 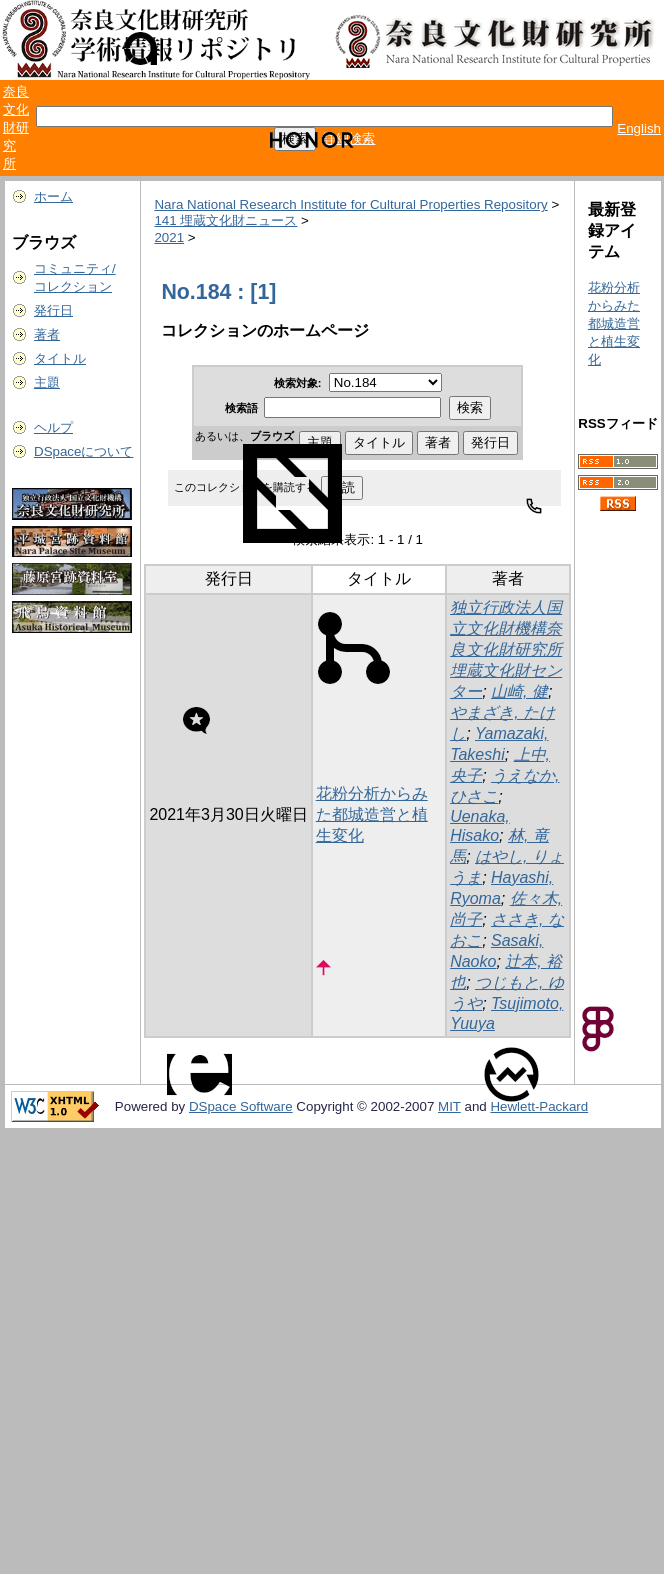 I want to click on open figma design app, so click(x=598, y=1029).